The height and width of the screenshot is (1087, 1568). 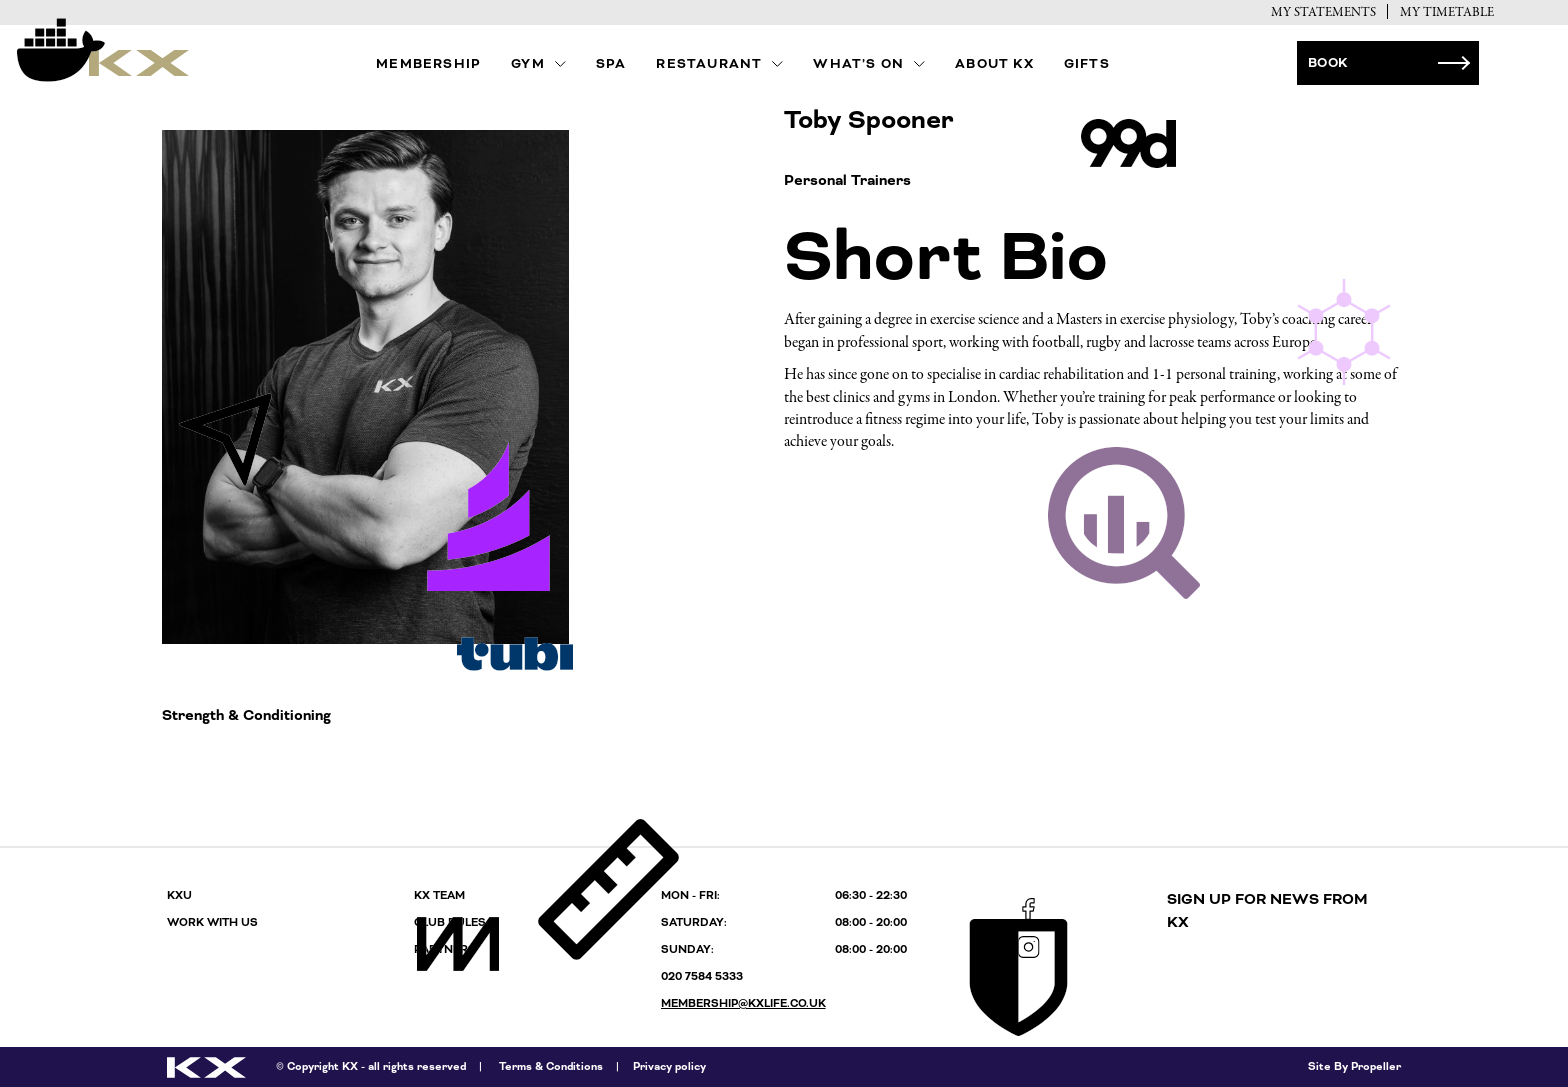 I want to click on open Docker container management, so click(x=61, y=50).